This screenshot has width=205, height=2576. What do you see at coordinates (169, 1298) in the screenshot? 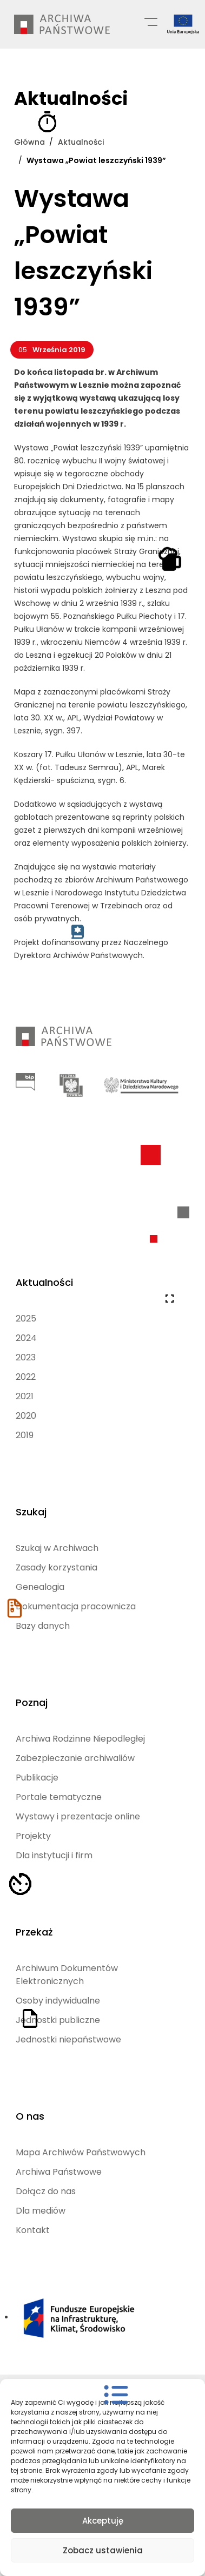
I see `expand to fullscreen mode` at bounding box center [169, 1298].